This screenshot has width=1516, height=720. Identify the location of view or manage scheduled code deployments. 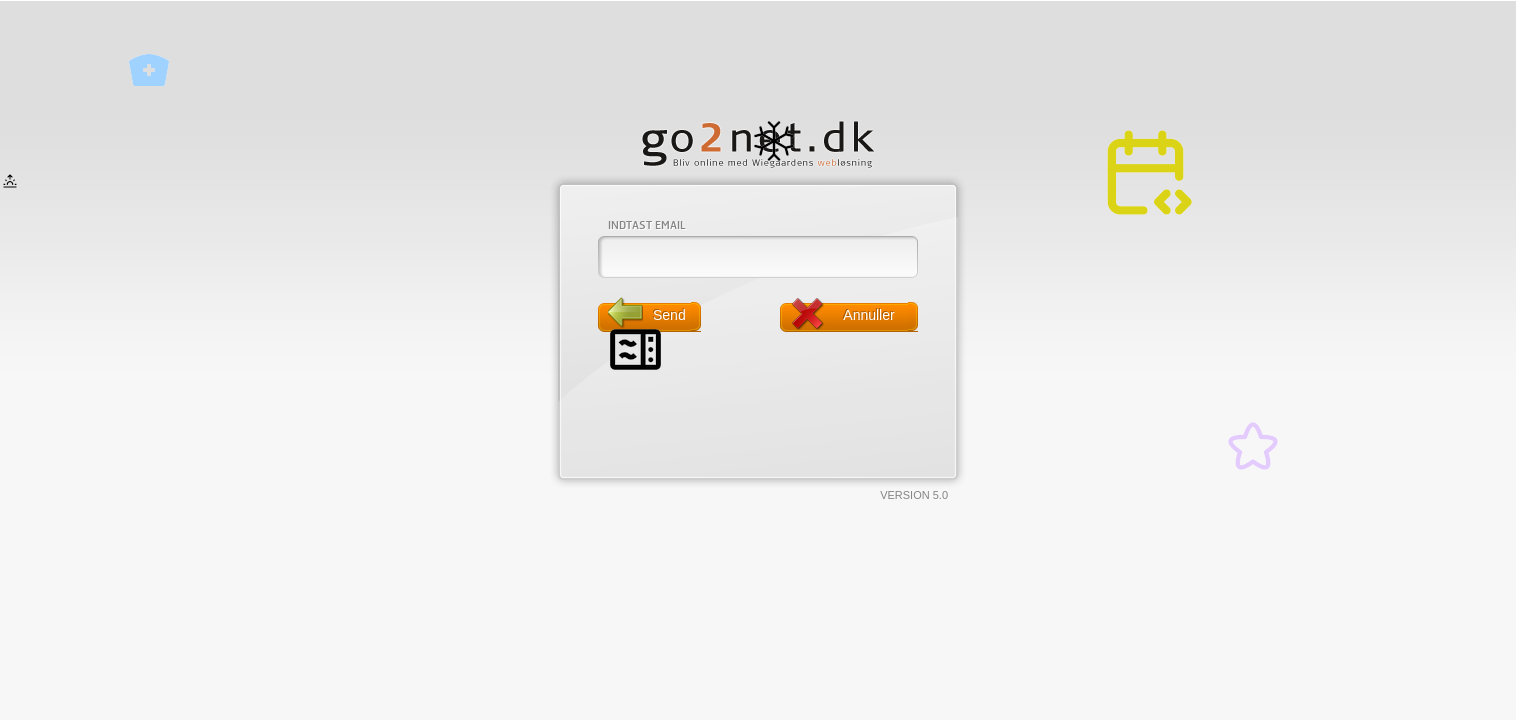
(1145, 172).